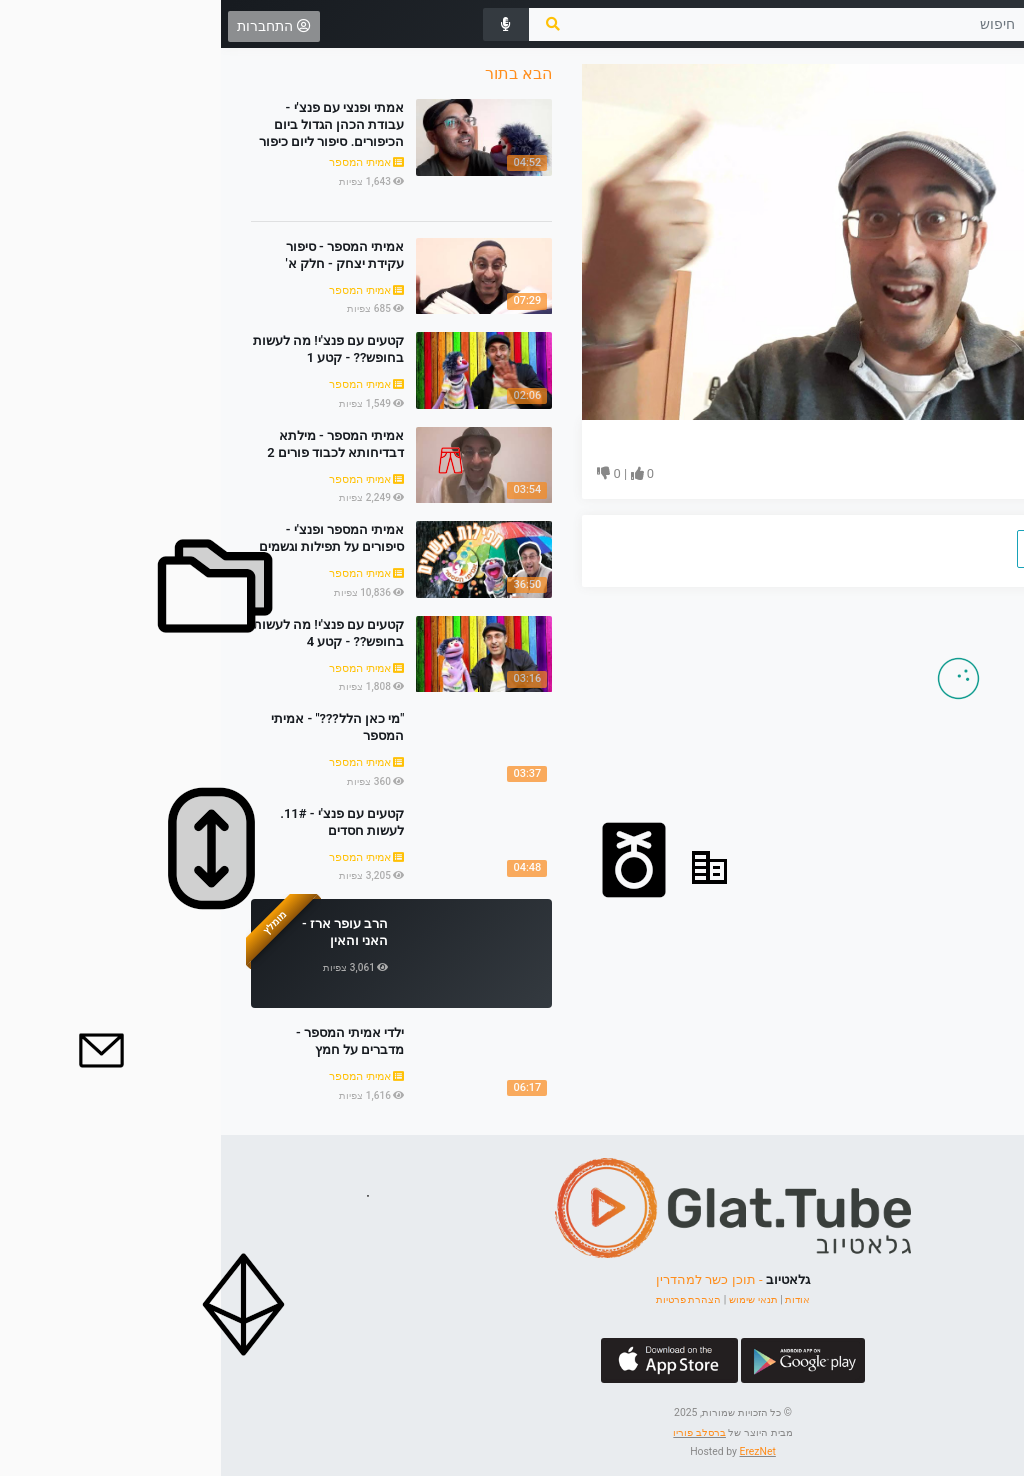 This screenshot has width=1024, height=1476. Describe the element at coordinates (368, 1190) in the screenshot. I see `indicates no wifi connection available` at that location.